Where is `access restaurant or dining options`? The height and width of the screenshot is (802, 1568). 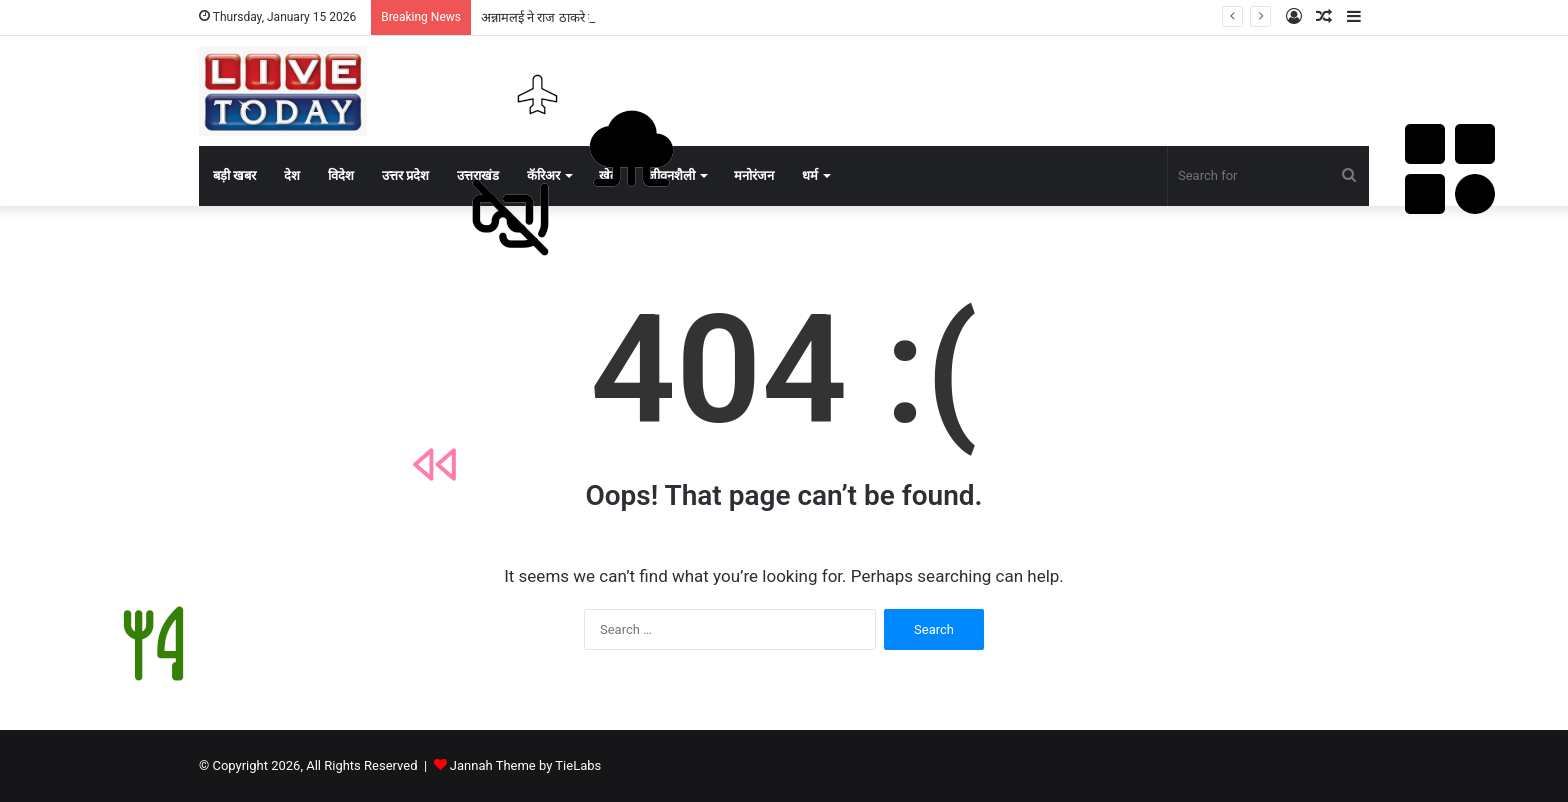 access restaurant or dining options is located at coordinates (153, 643).